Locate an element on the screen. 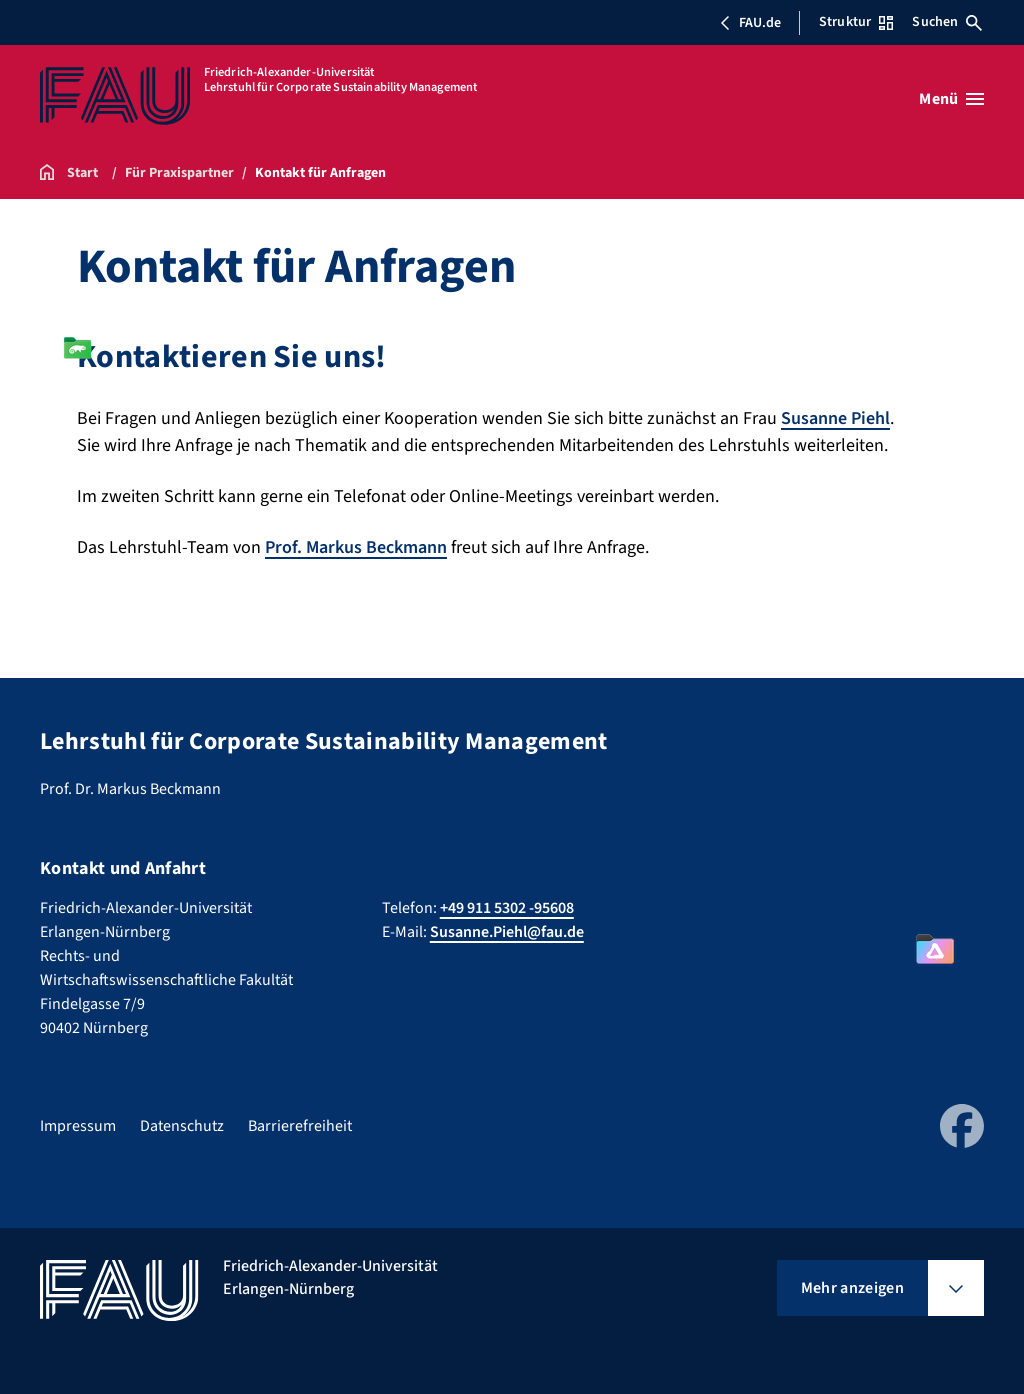 The height and width of the screenshot is (1394, 1024). open the Affinity app folder is located at coordinates (935, 950).